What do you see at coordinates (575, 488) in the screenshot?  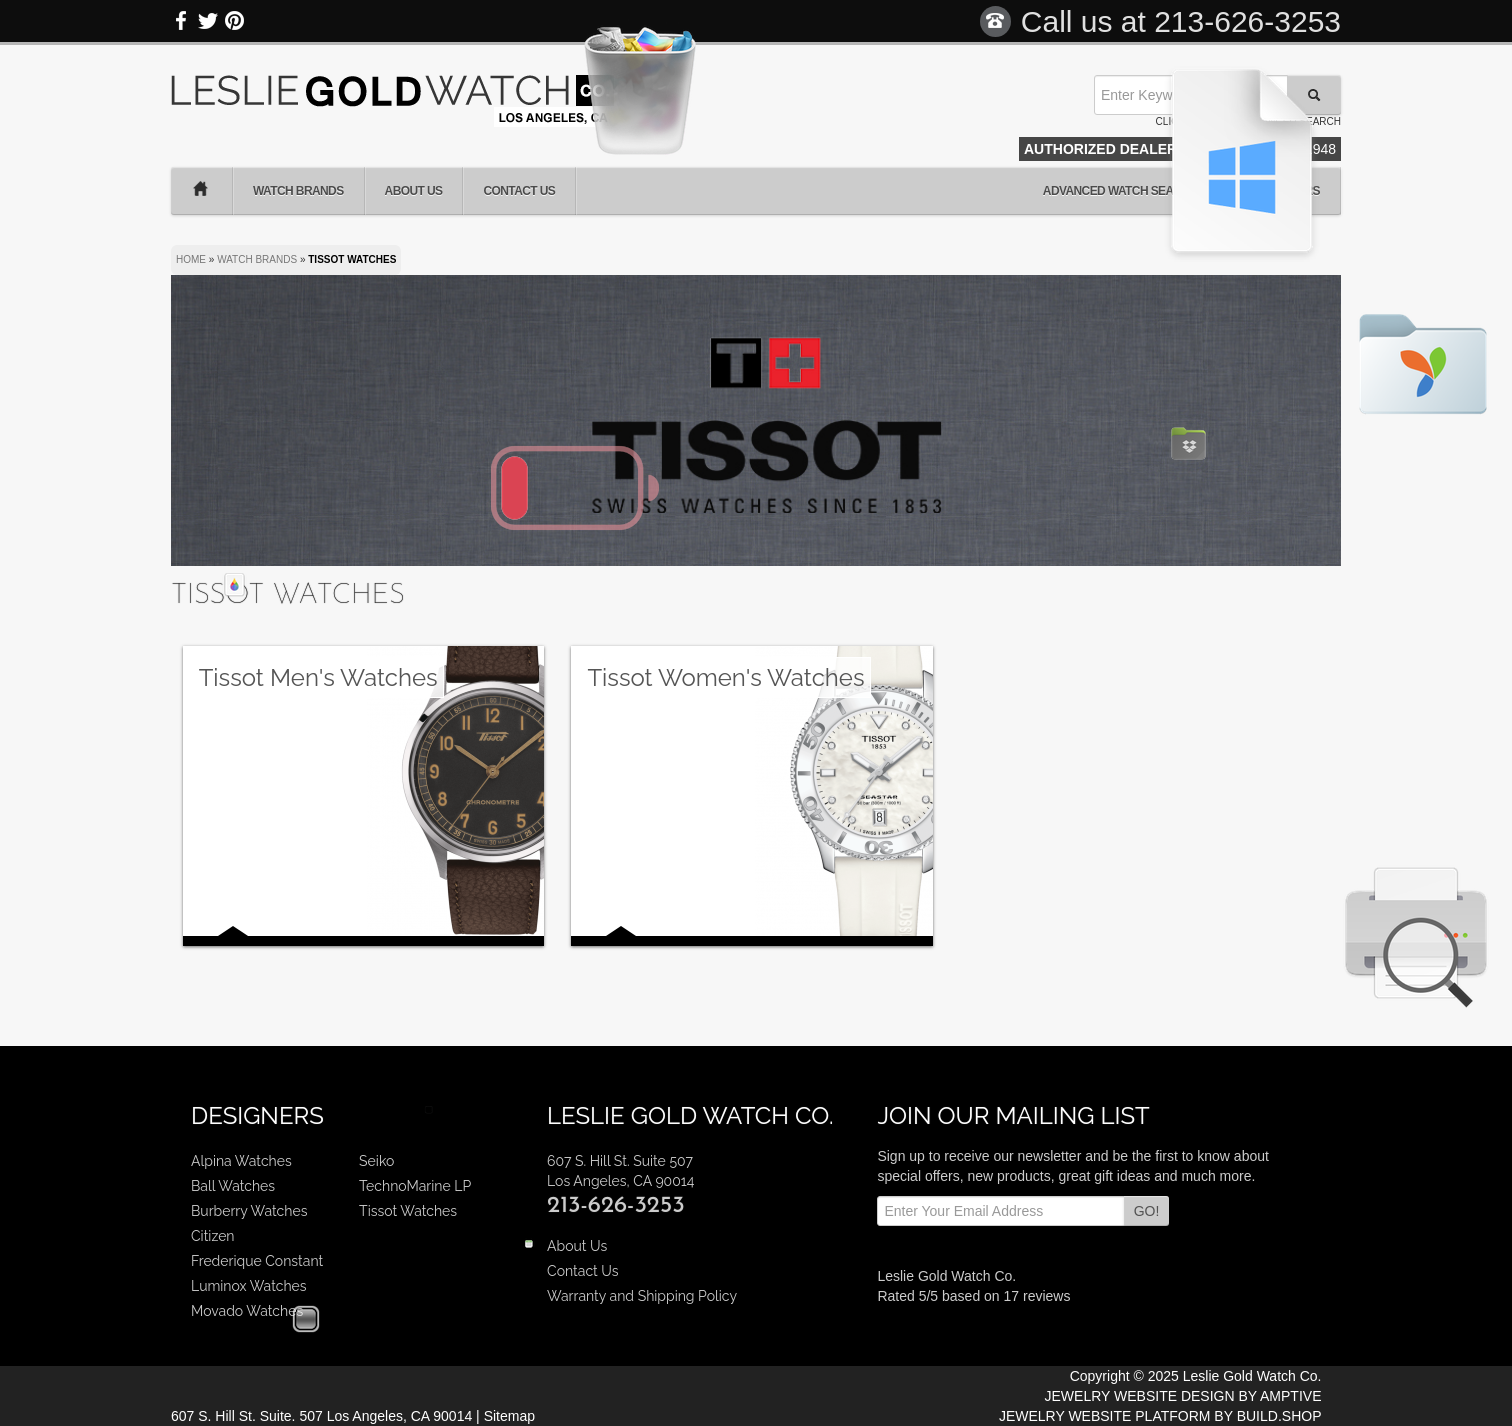 I see `indicates critically low battery at 10%` at bounding box center [575, 488].